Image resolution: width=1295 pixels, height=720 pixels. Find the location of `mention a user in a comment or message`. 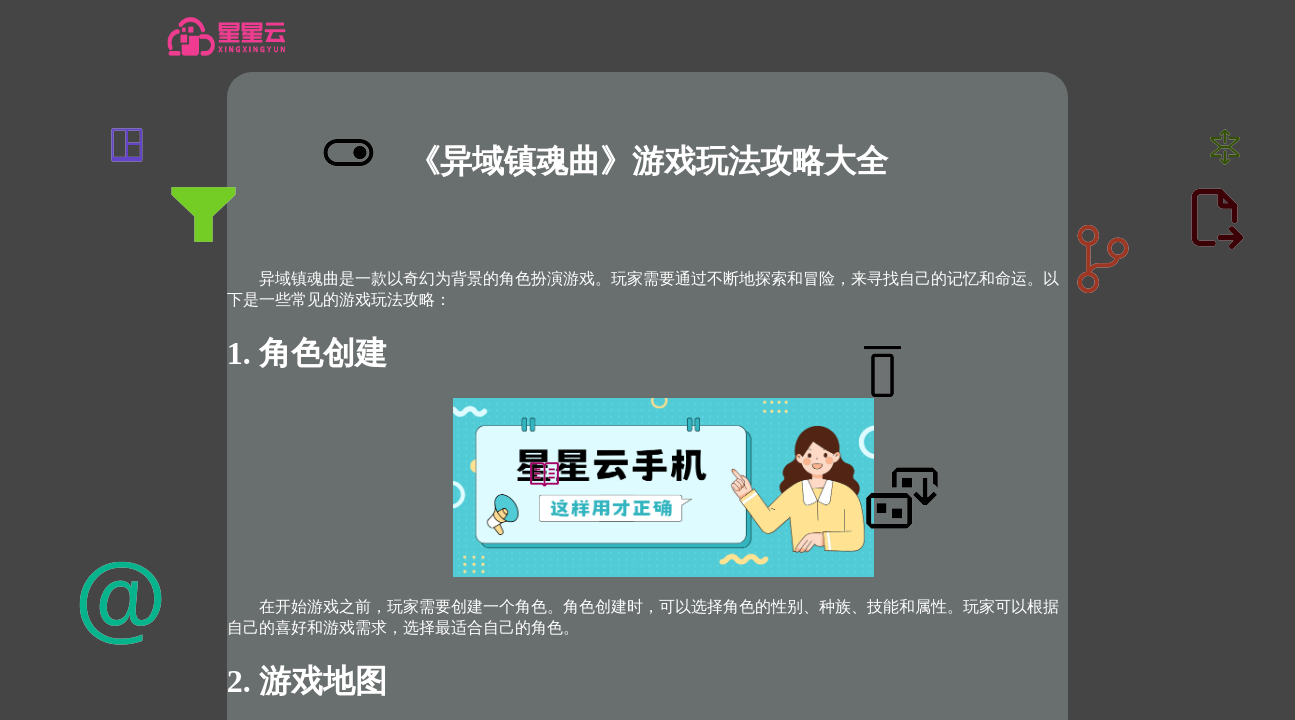

mention a user in a comment or message is located at coordinates (118, 600).